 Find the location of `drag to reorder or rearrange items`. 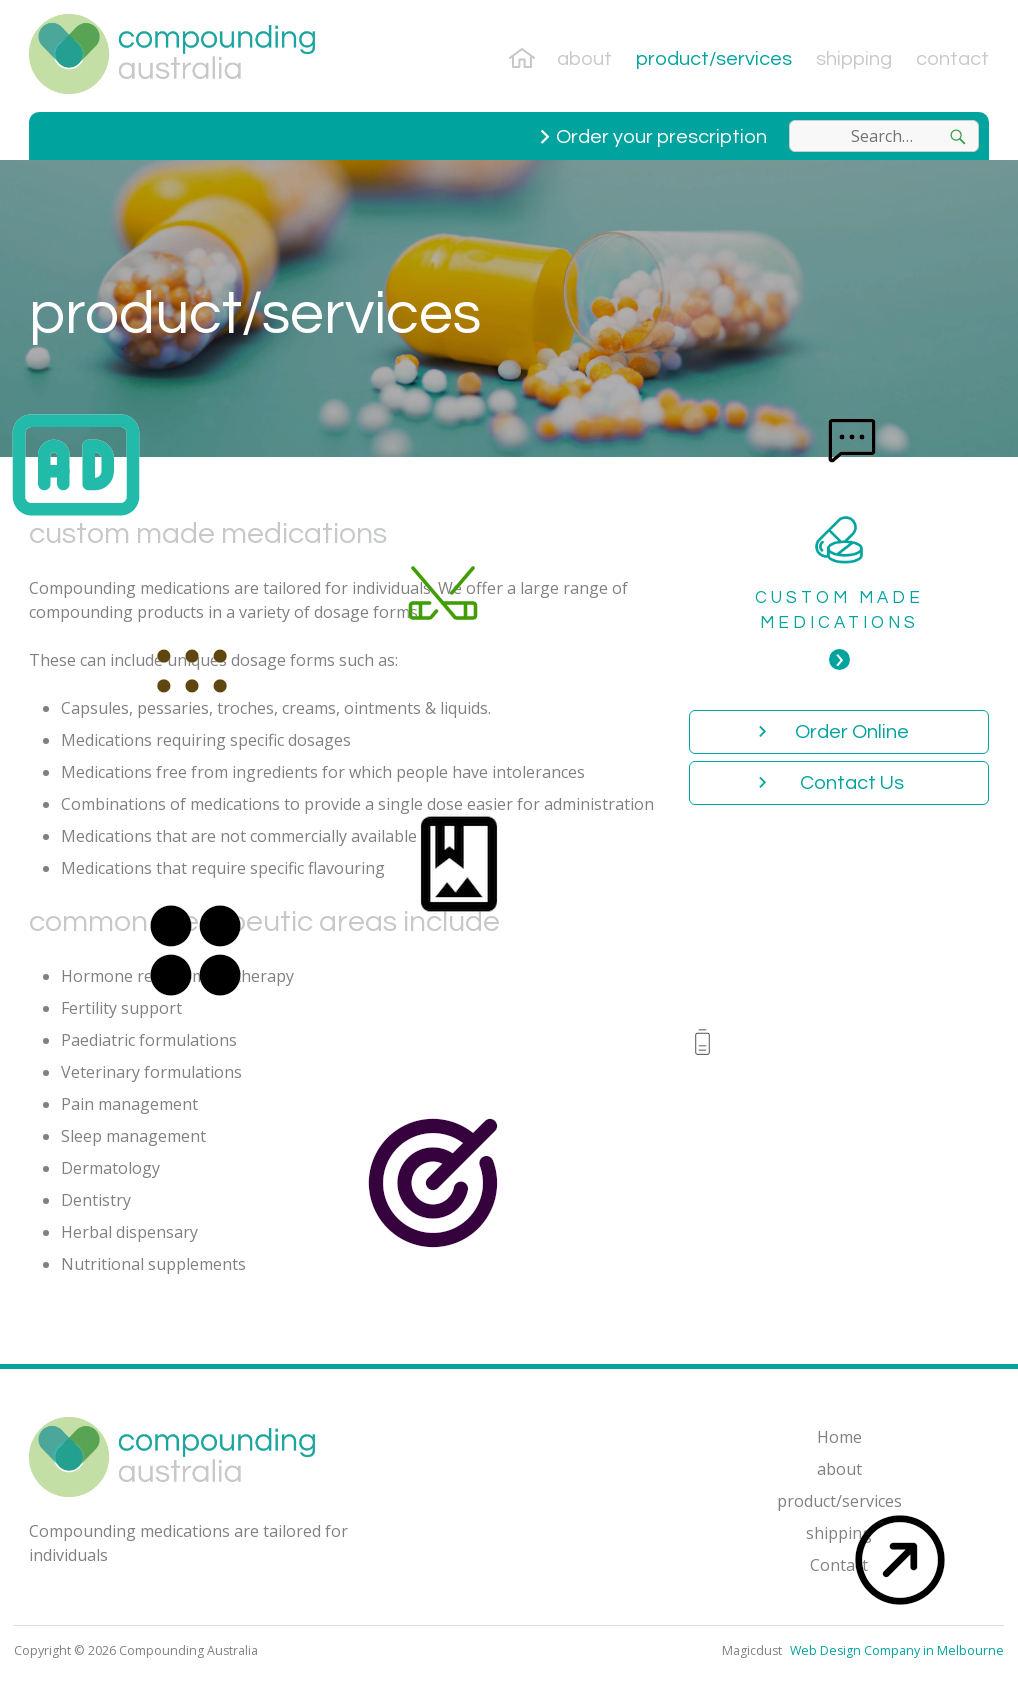

drag to reorder or rearrange items is located at coordinates (192, 671).